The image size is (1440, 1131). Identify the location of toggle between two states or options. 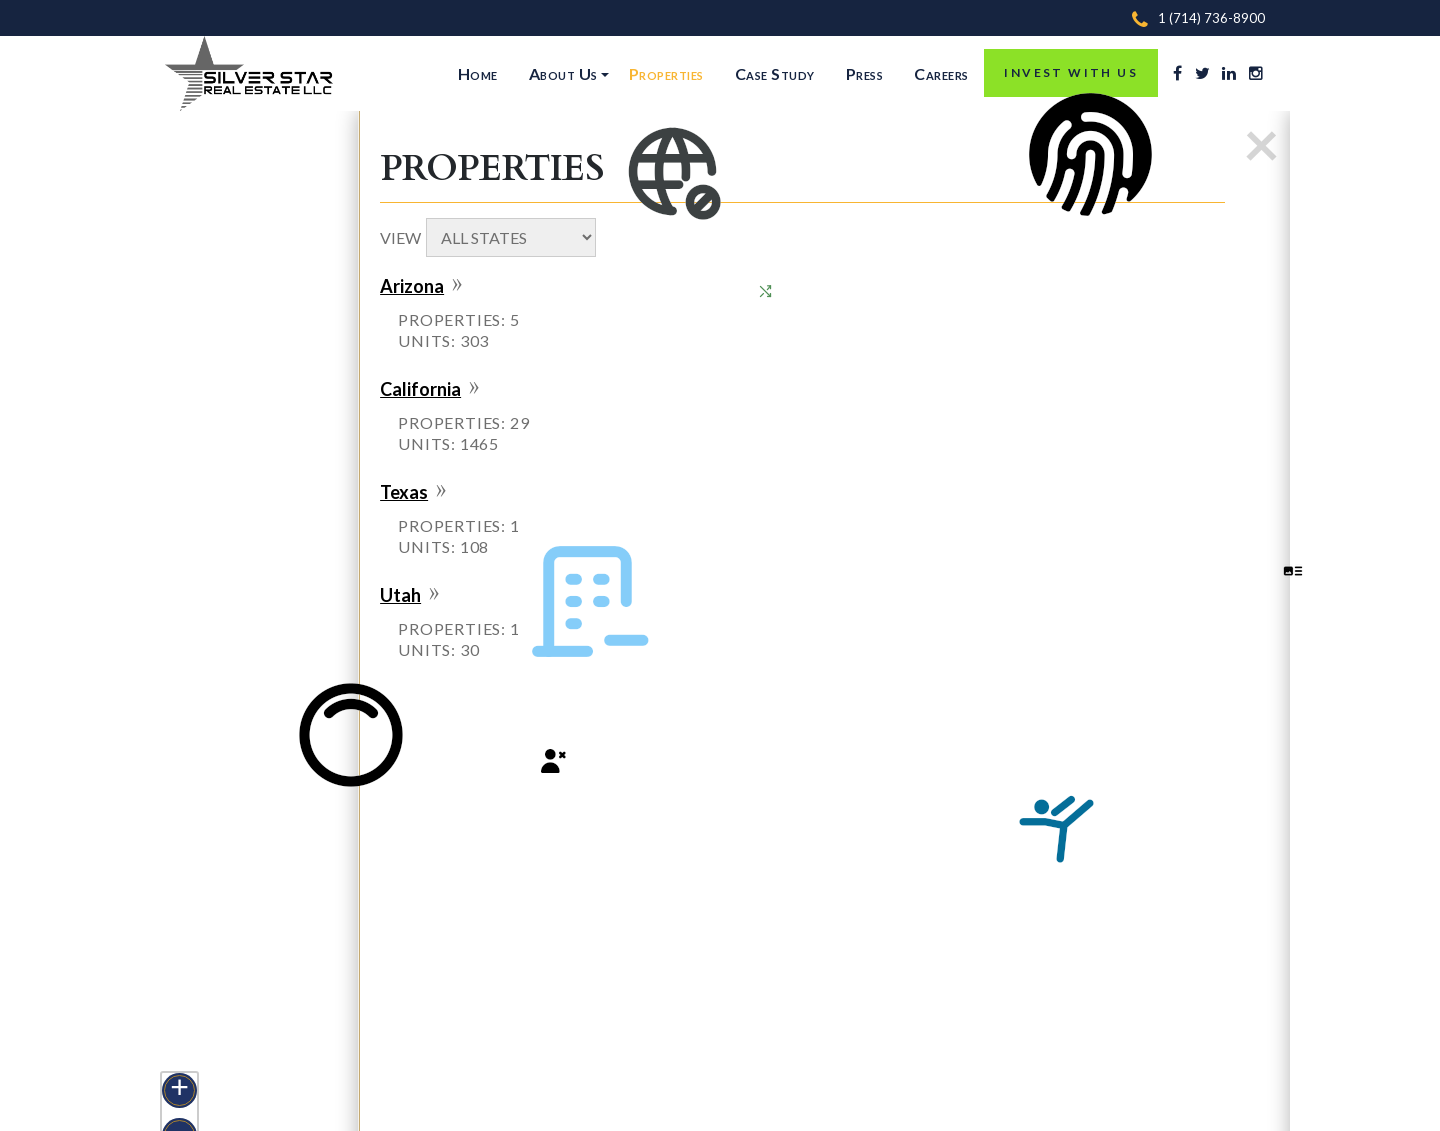
(765, 291).